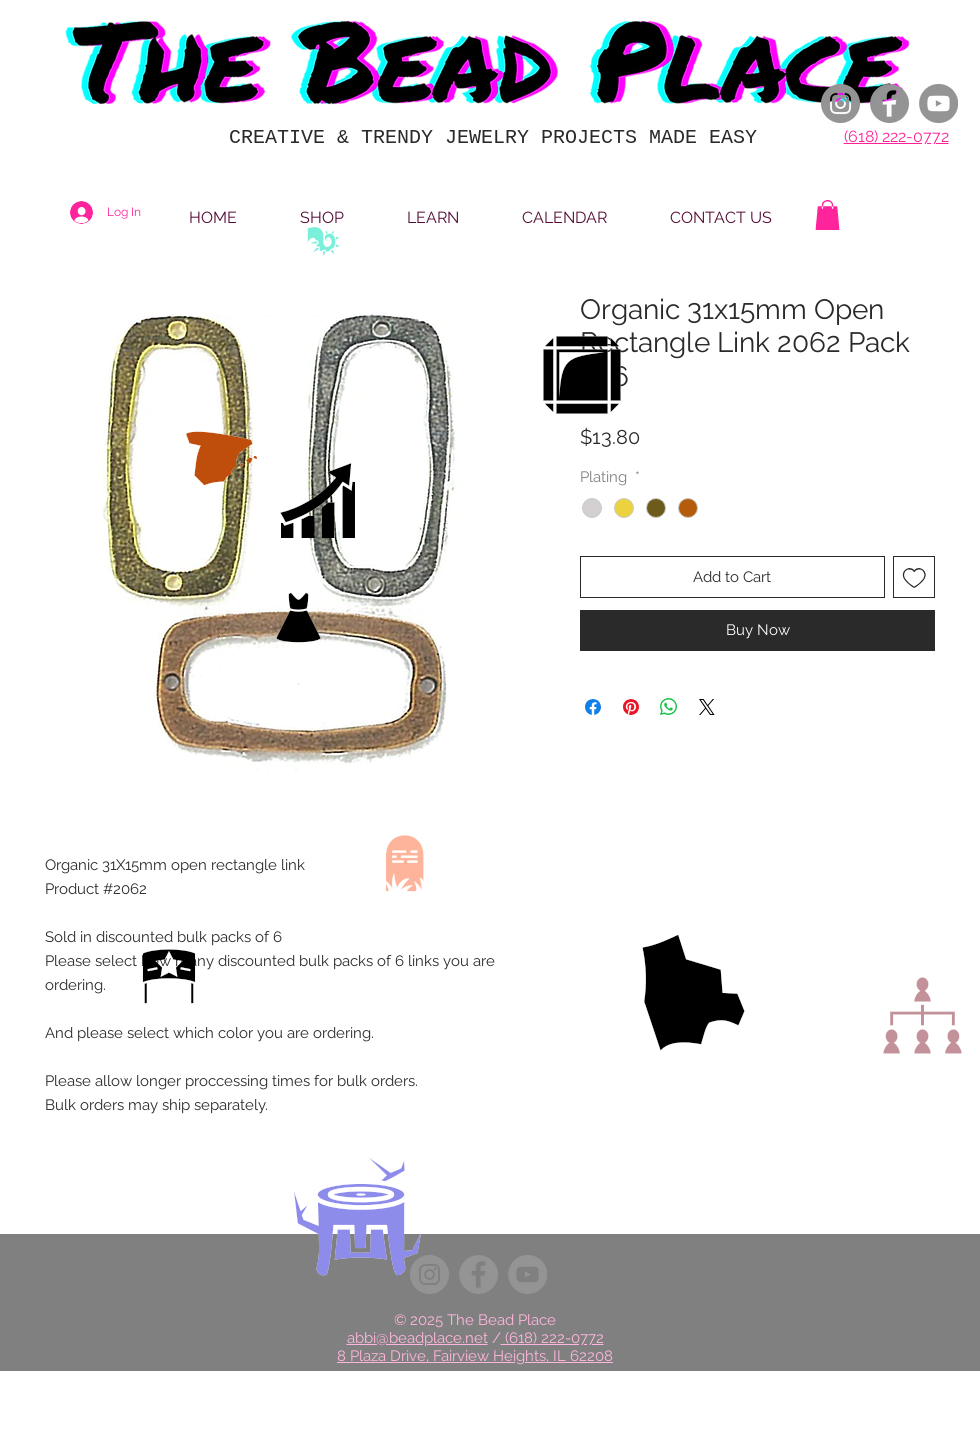 Image resolution: width=980 pixels, height=1435 pixels. What do you see at coordinates (693, 992) in the screenshot?
I see `select Bolivia as your country or region` at bounding box center [693, 992].